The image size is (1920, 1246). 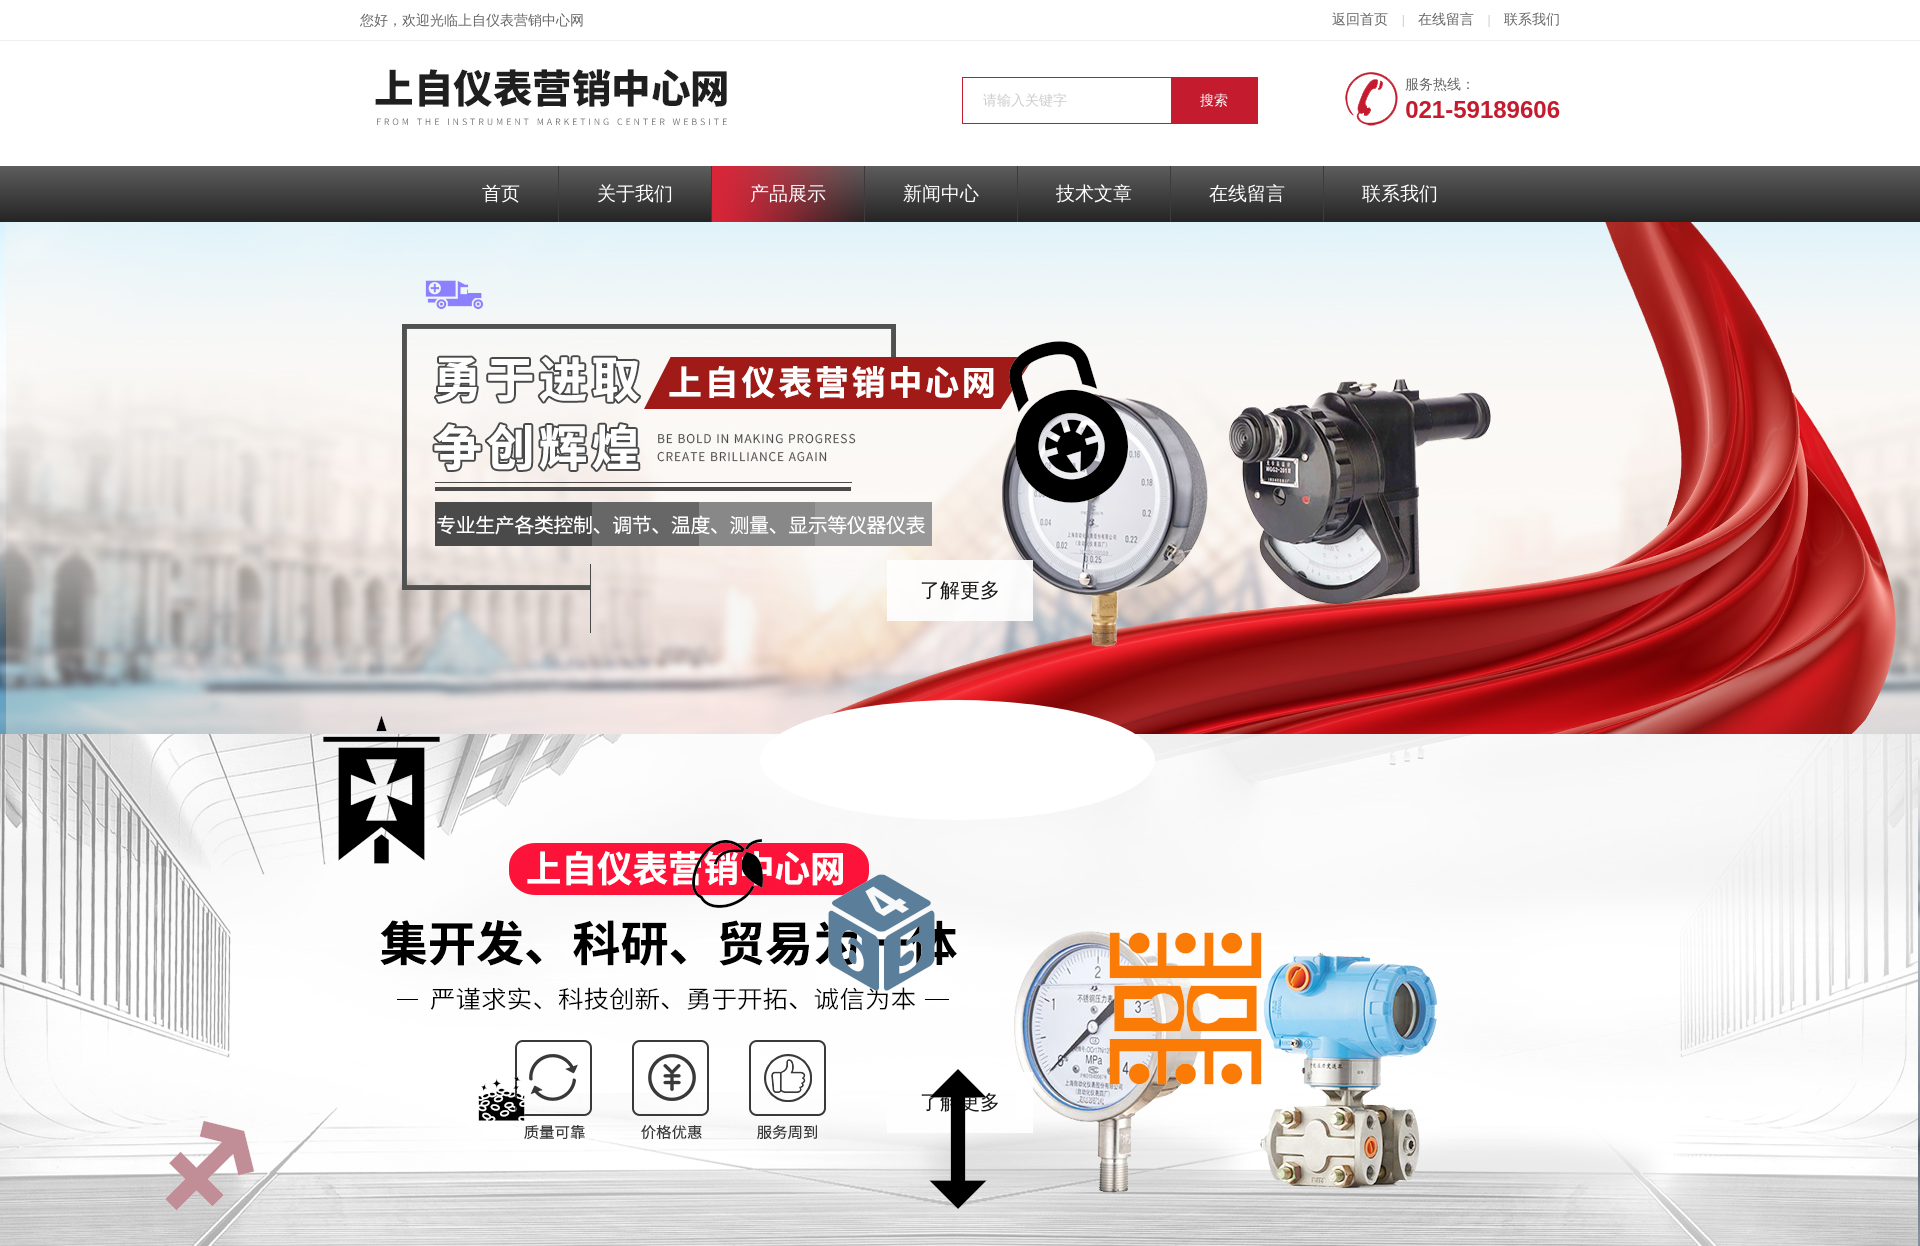 I want to click on roll dice or randomize selection, so click(x=881, y=933).